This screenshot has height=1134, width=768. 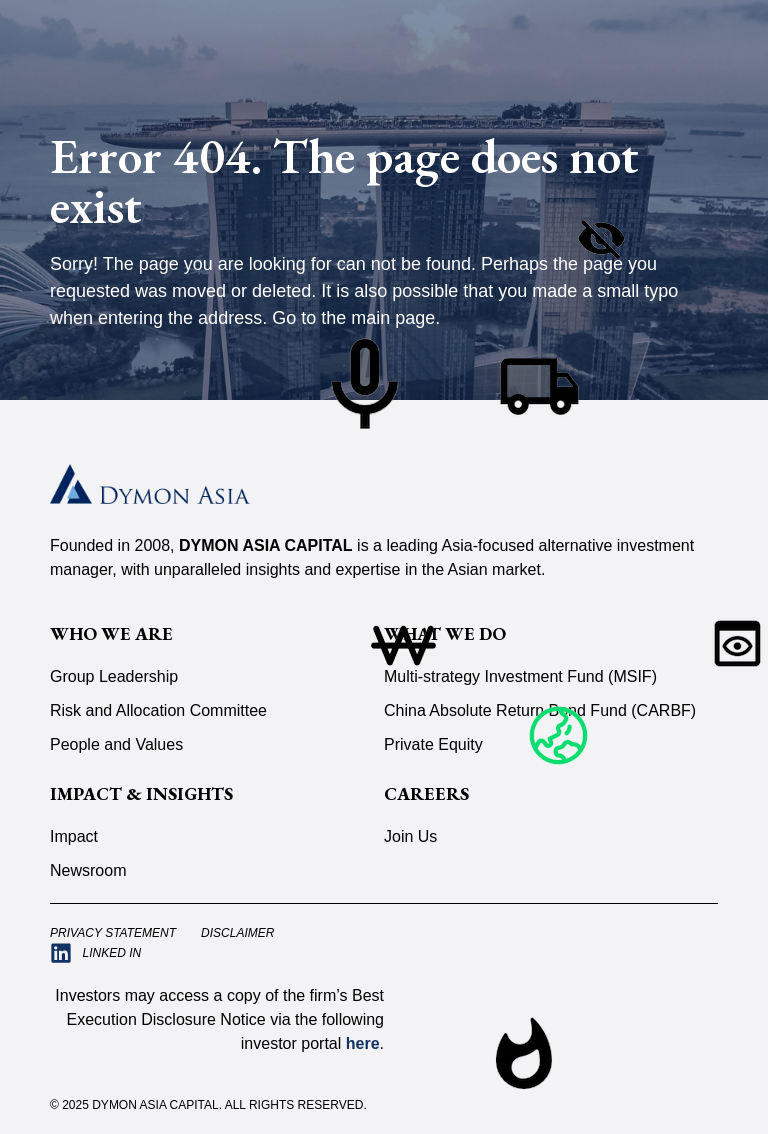 What do you see at coordinates (403, 643) in the screenshot?
I see `indicates south korean won currency` at bounding box center [403, 643].